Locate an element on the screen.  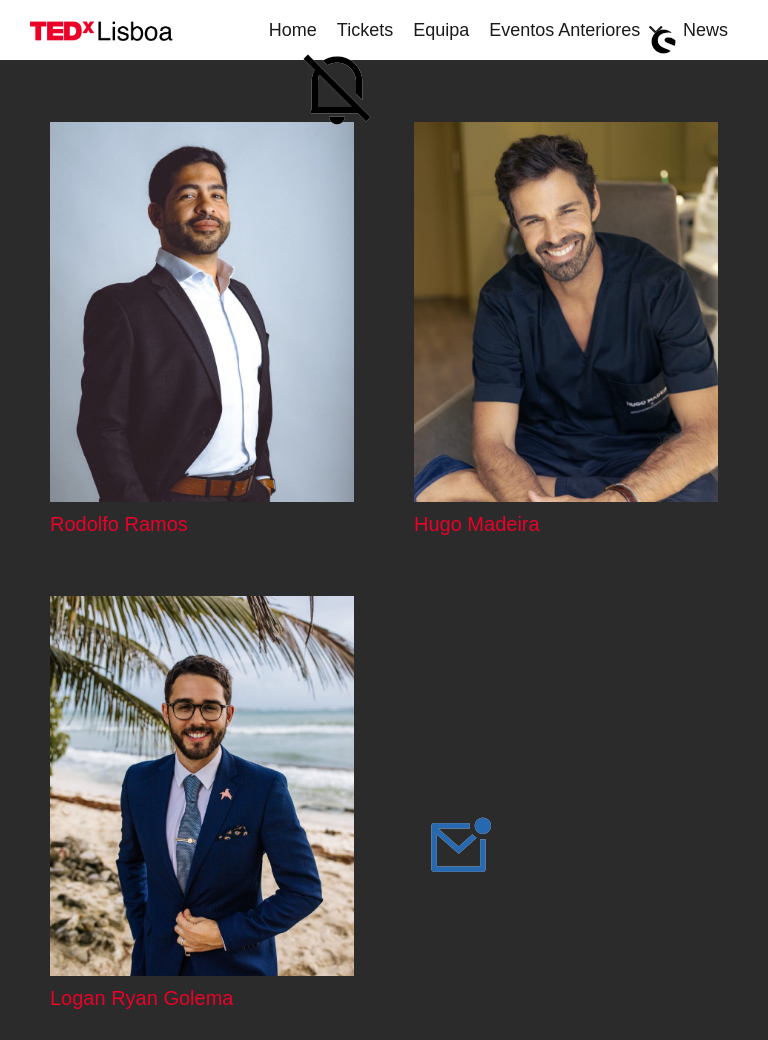
shopware e-commerce platform logo is located at coordinates (663, 41).